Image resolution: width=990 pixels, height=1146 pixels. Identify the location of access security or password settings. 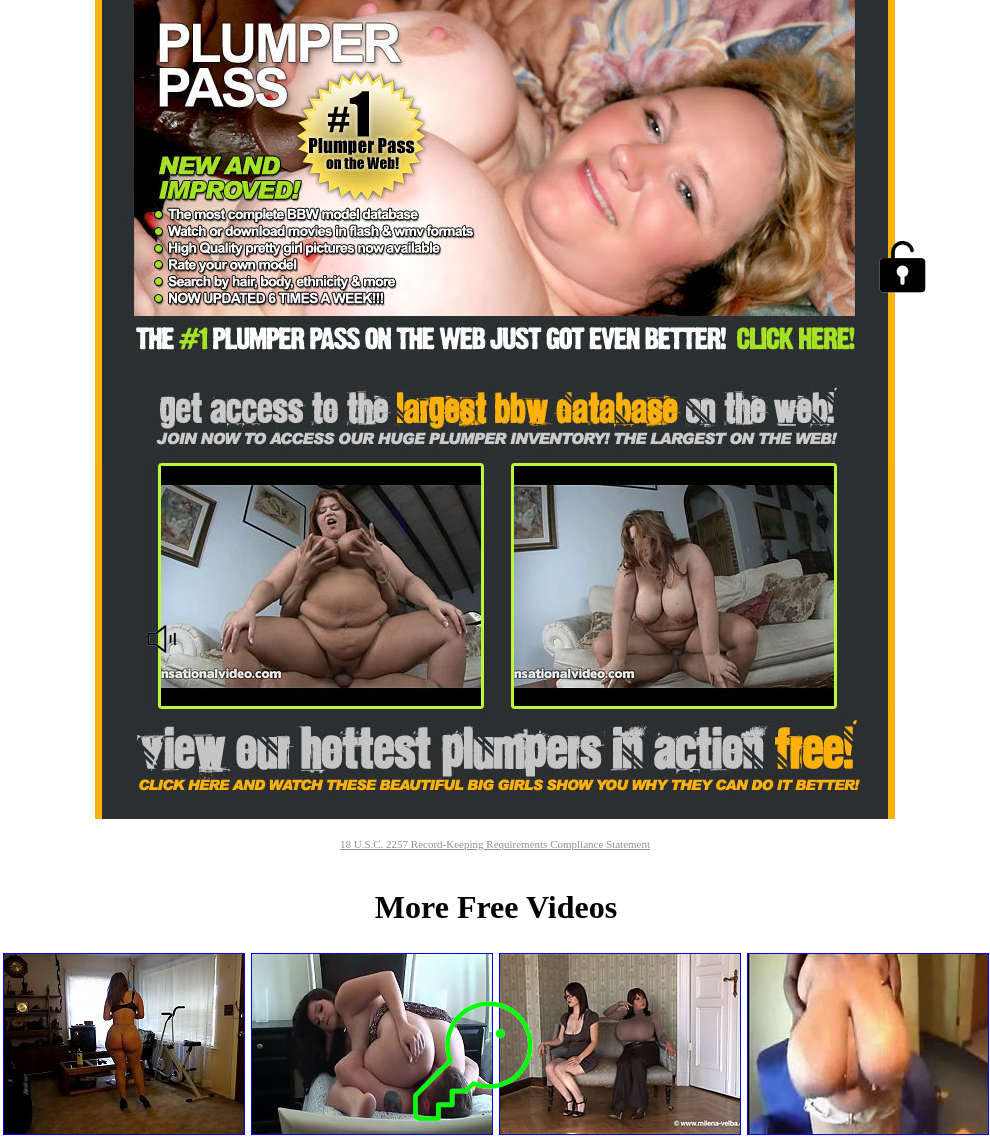
(470, 1063).